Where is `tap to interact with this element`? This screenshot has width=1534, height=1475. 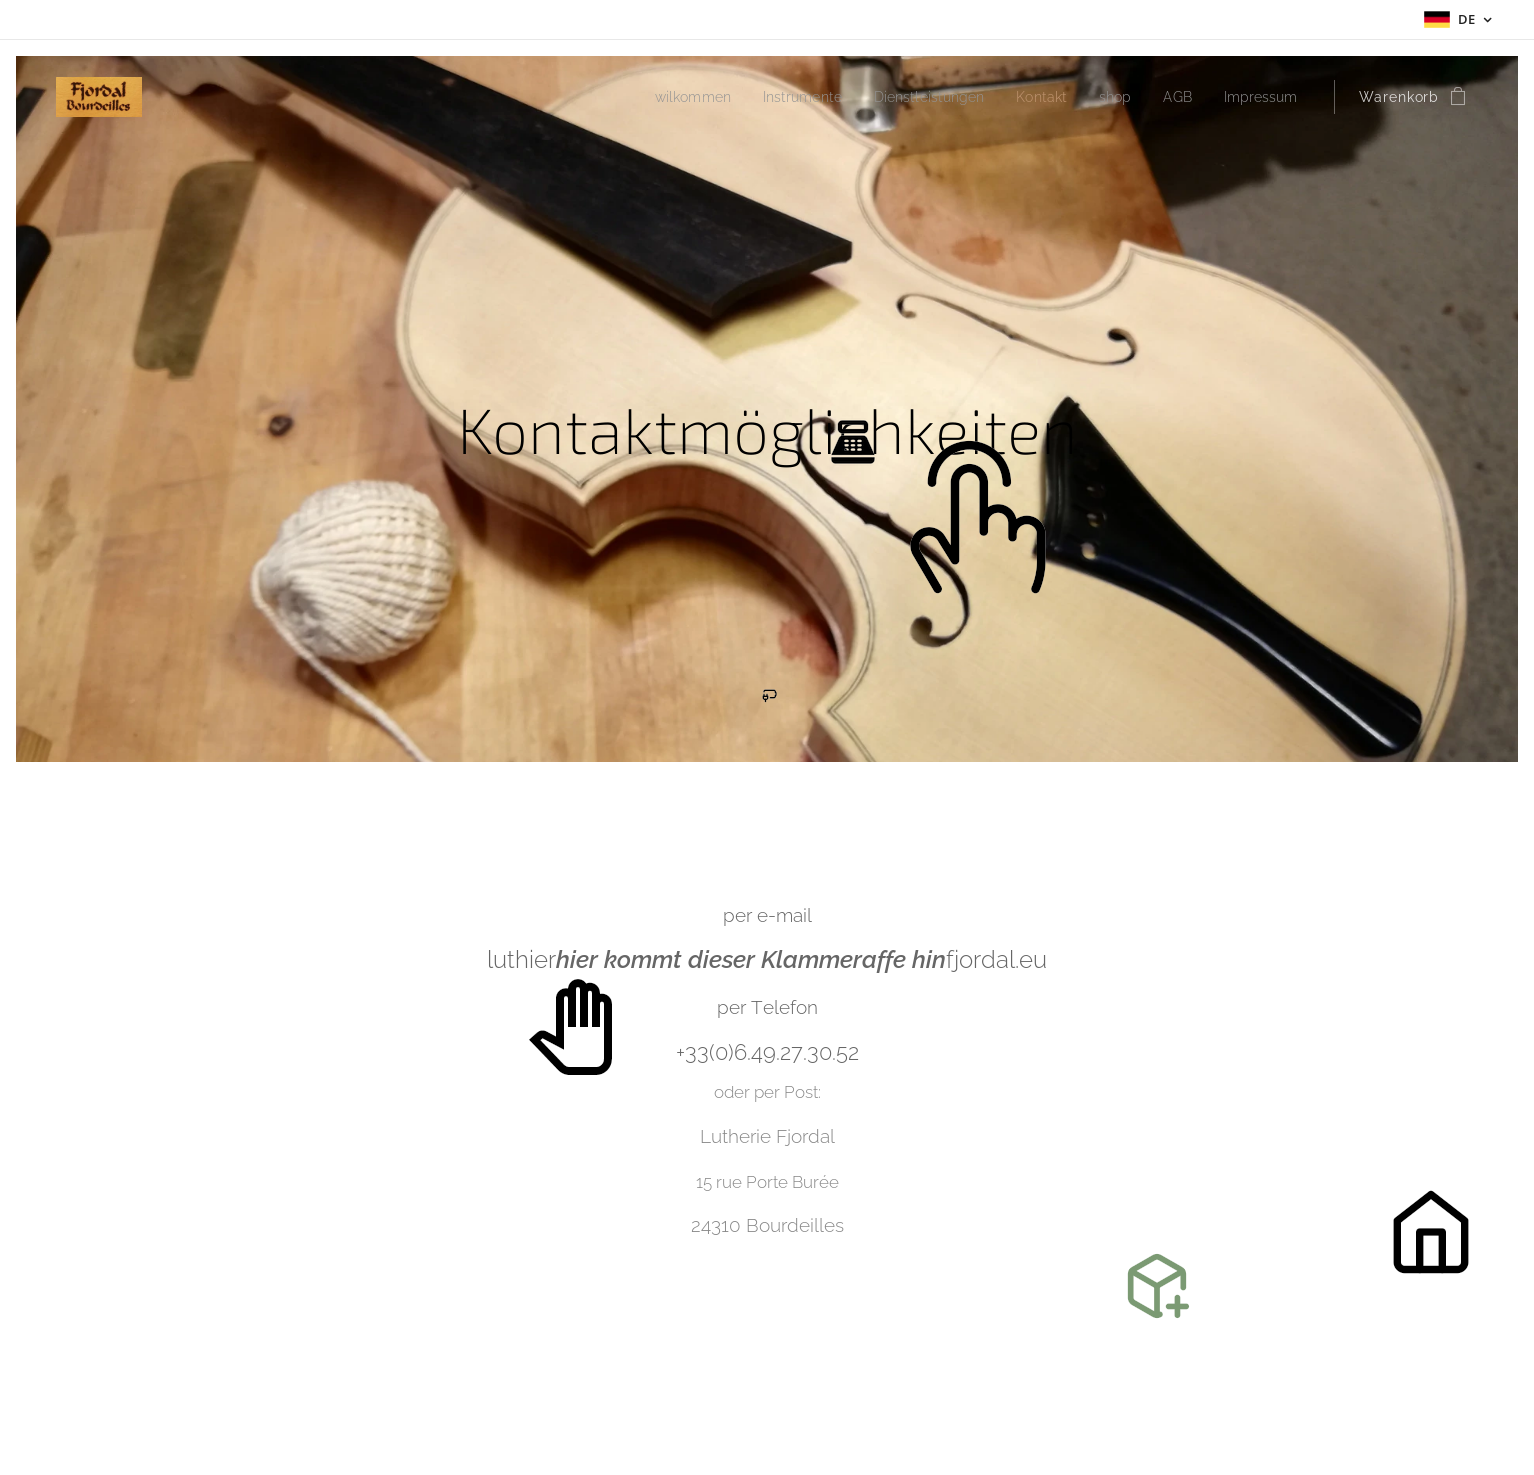 tap to interact with this element is located at coordinates (978, 520).